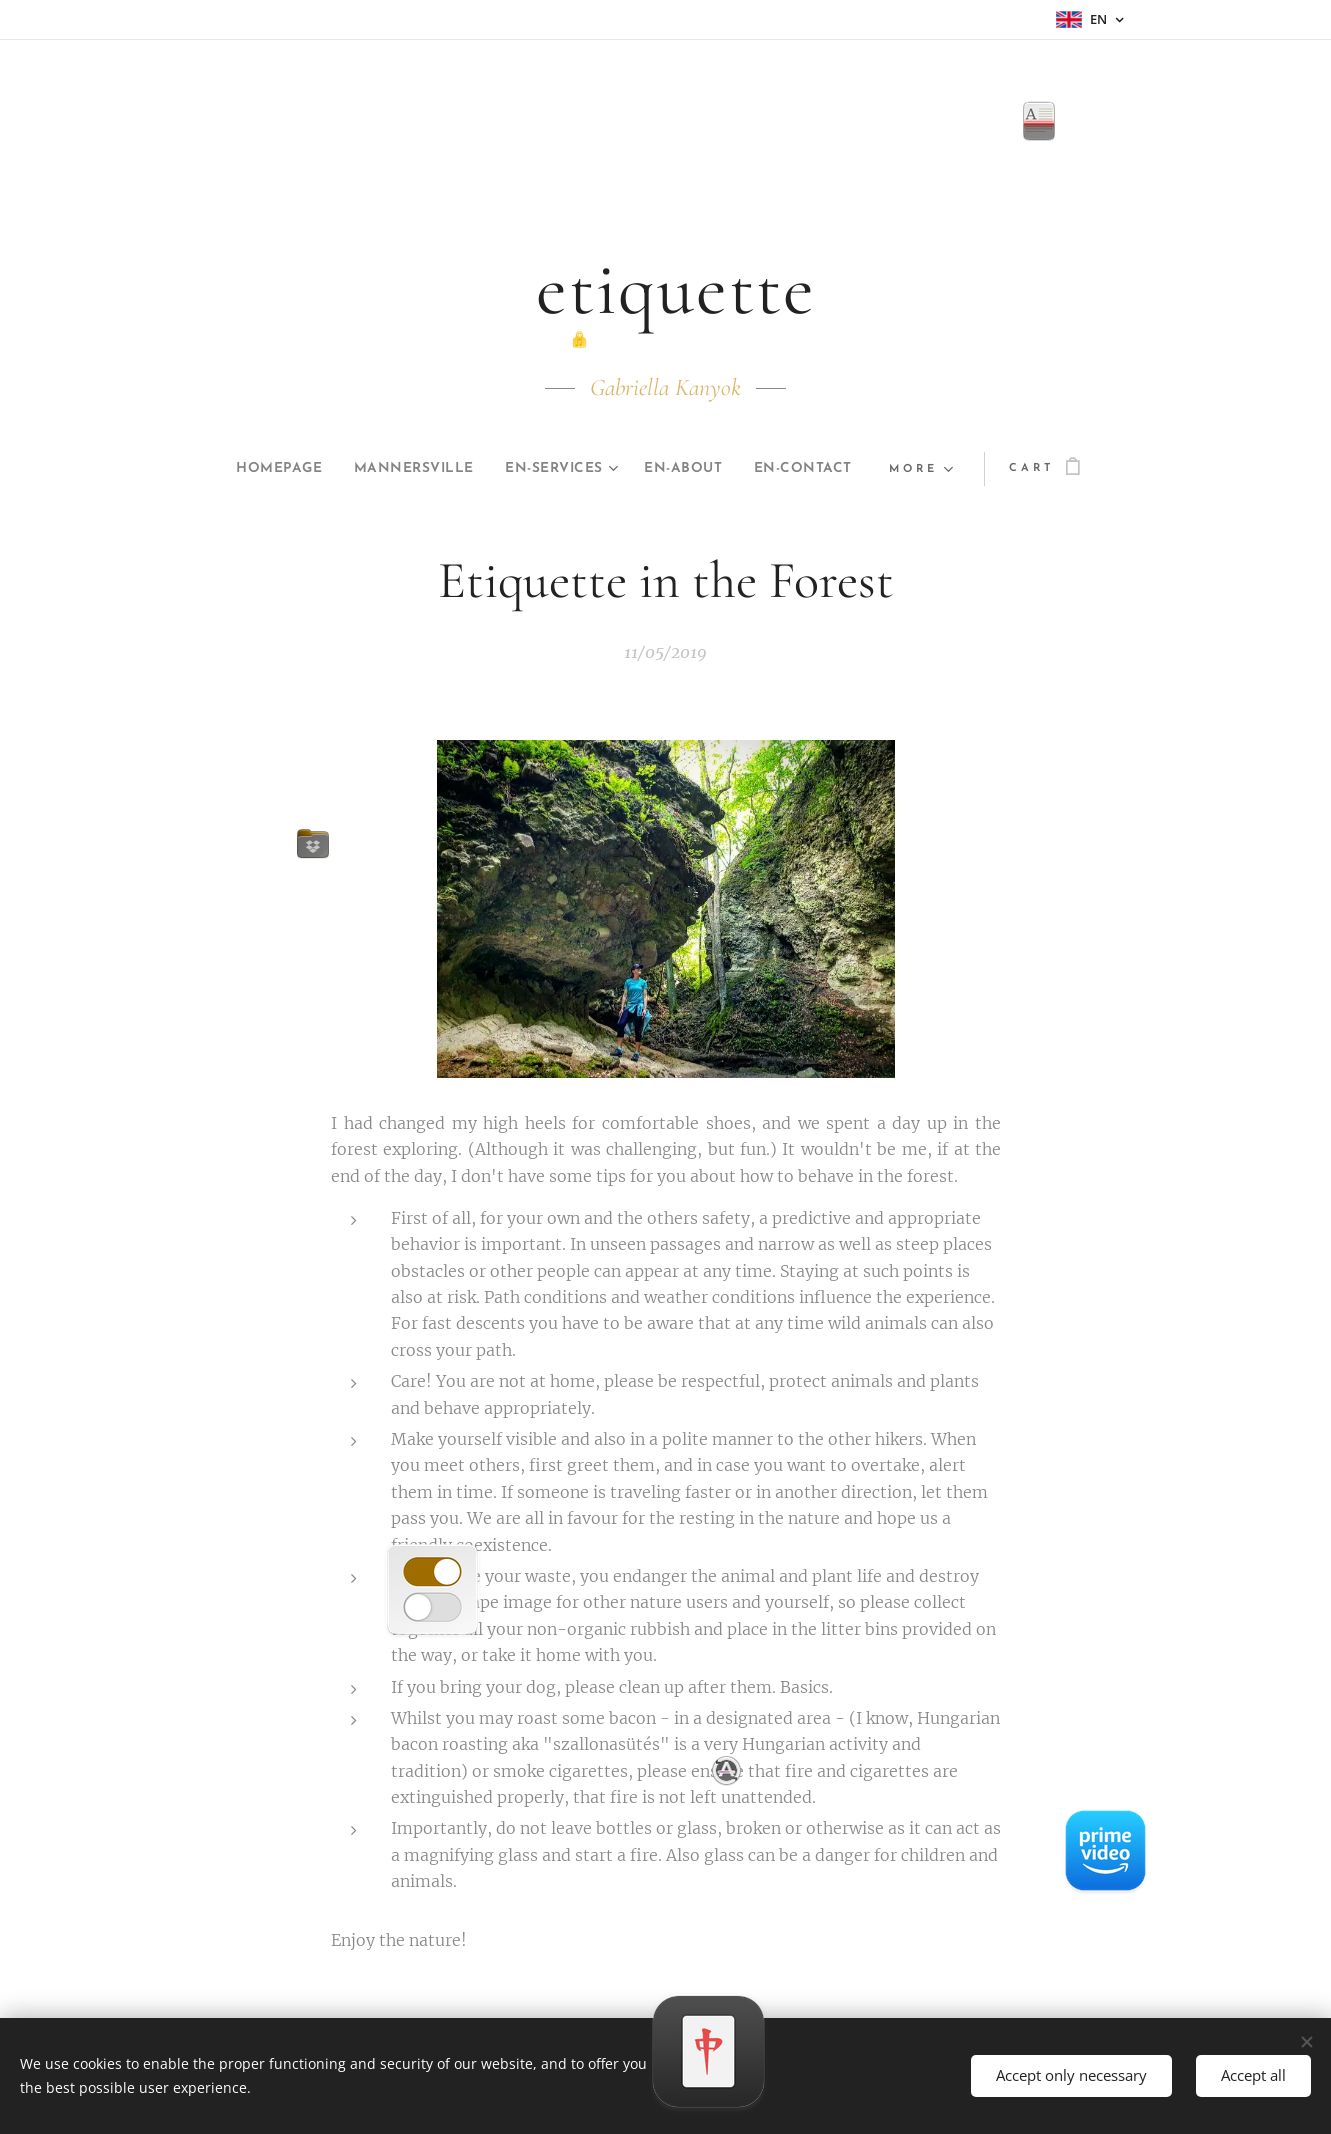 The width and height of the screenshot is (1331, 2134). I want to click on open your dropbox folder, so click(313, 843).